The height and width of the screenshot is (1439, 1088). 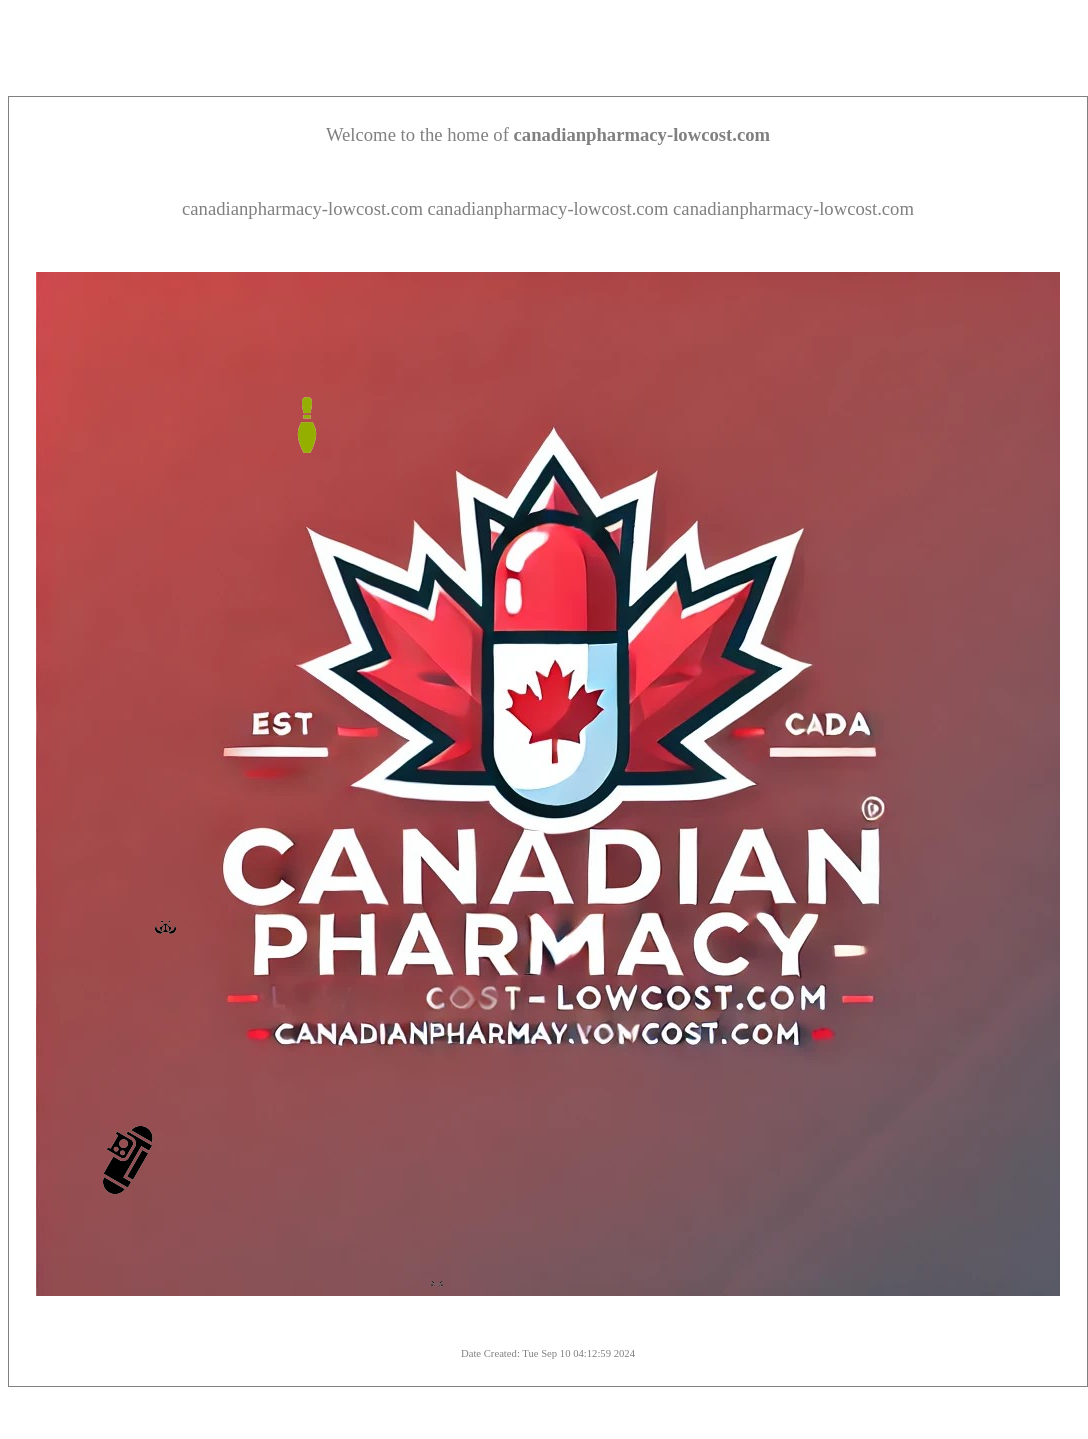 What do you see at coordinates (129, 1160) in the screenshot?
I see `access fuel or resource storage` at bounding box center [129, 1160].